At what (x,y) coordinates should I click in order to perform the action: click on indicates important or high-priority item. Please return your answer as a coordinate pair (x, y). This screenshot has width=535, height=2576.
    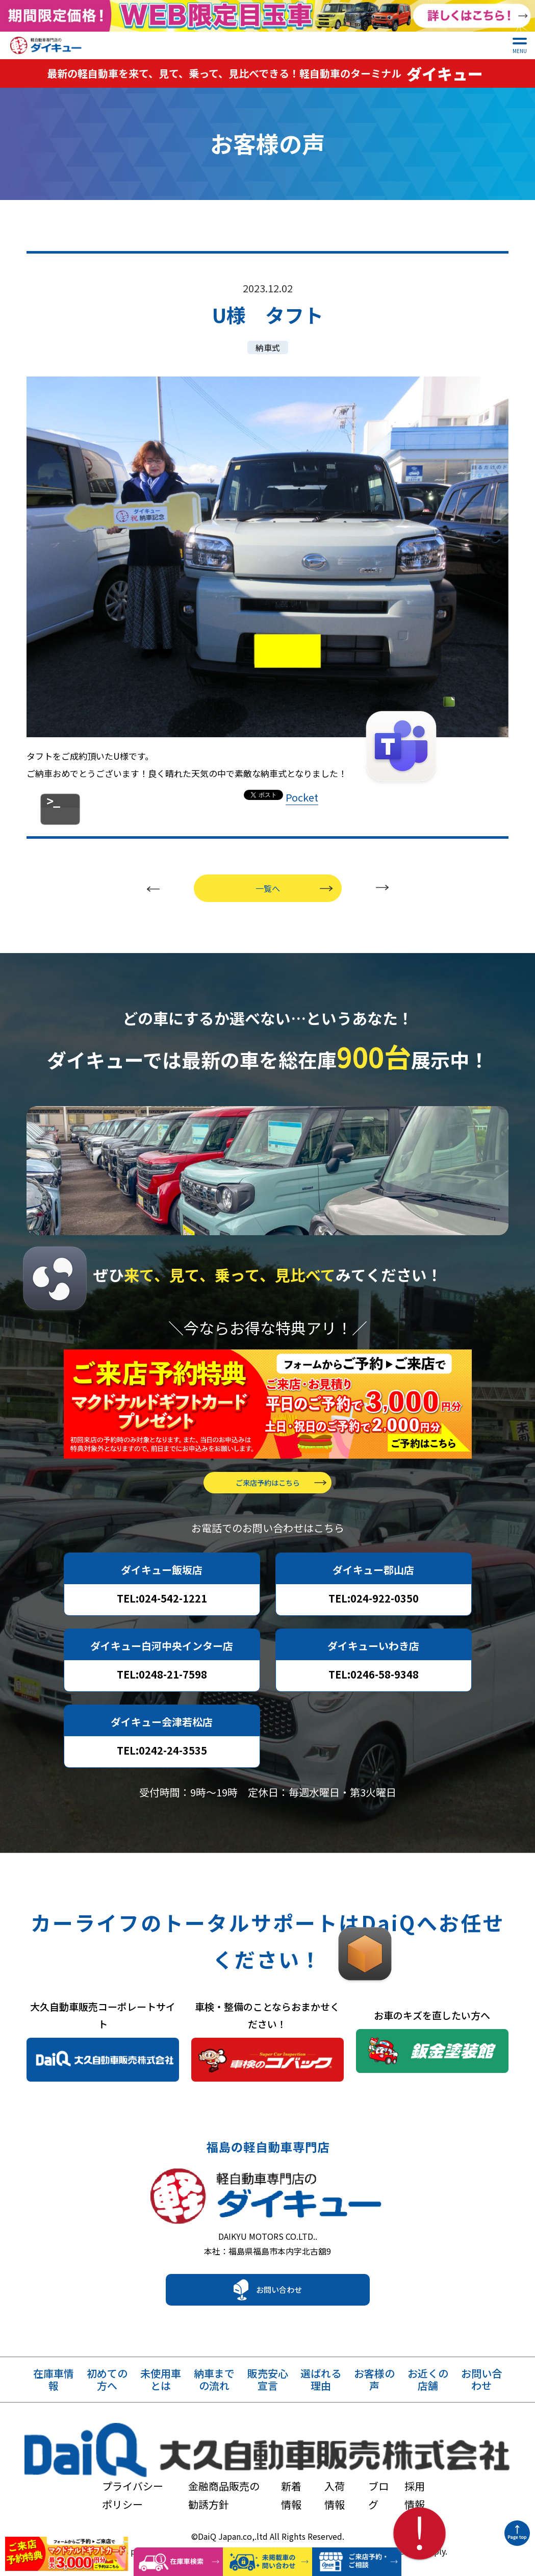
    Looking at the image, I should click on (419, 2533).